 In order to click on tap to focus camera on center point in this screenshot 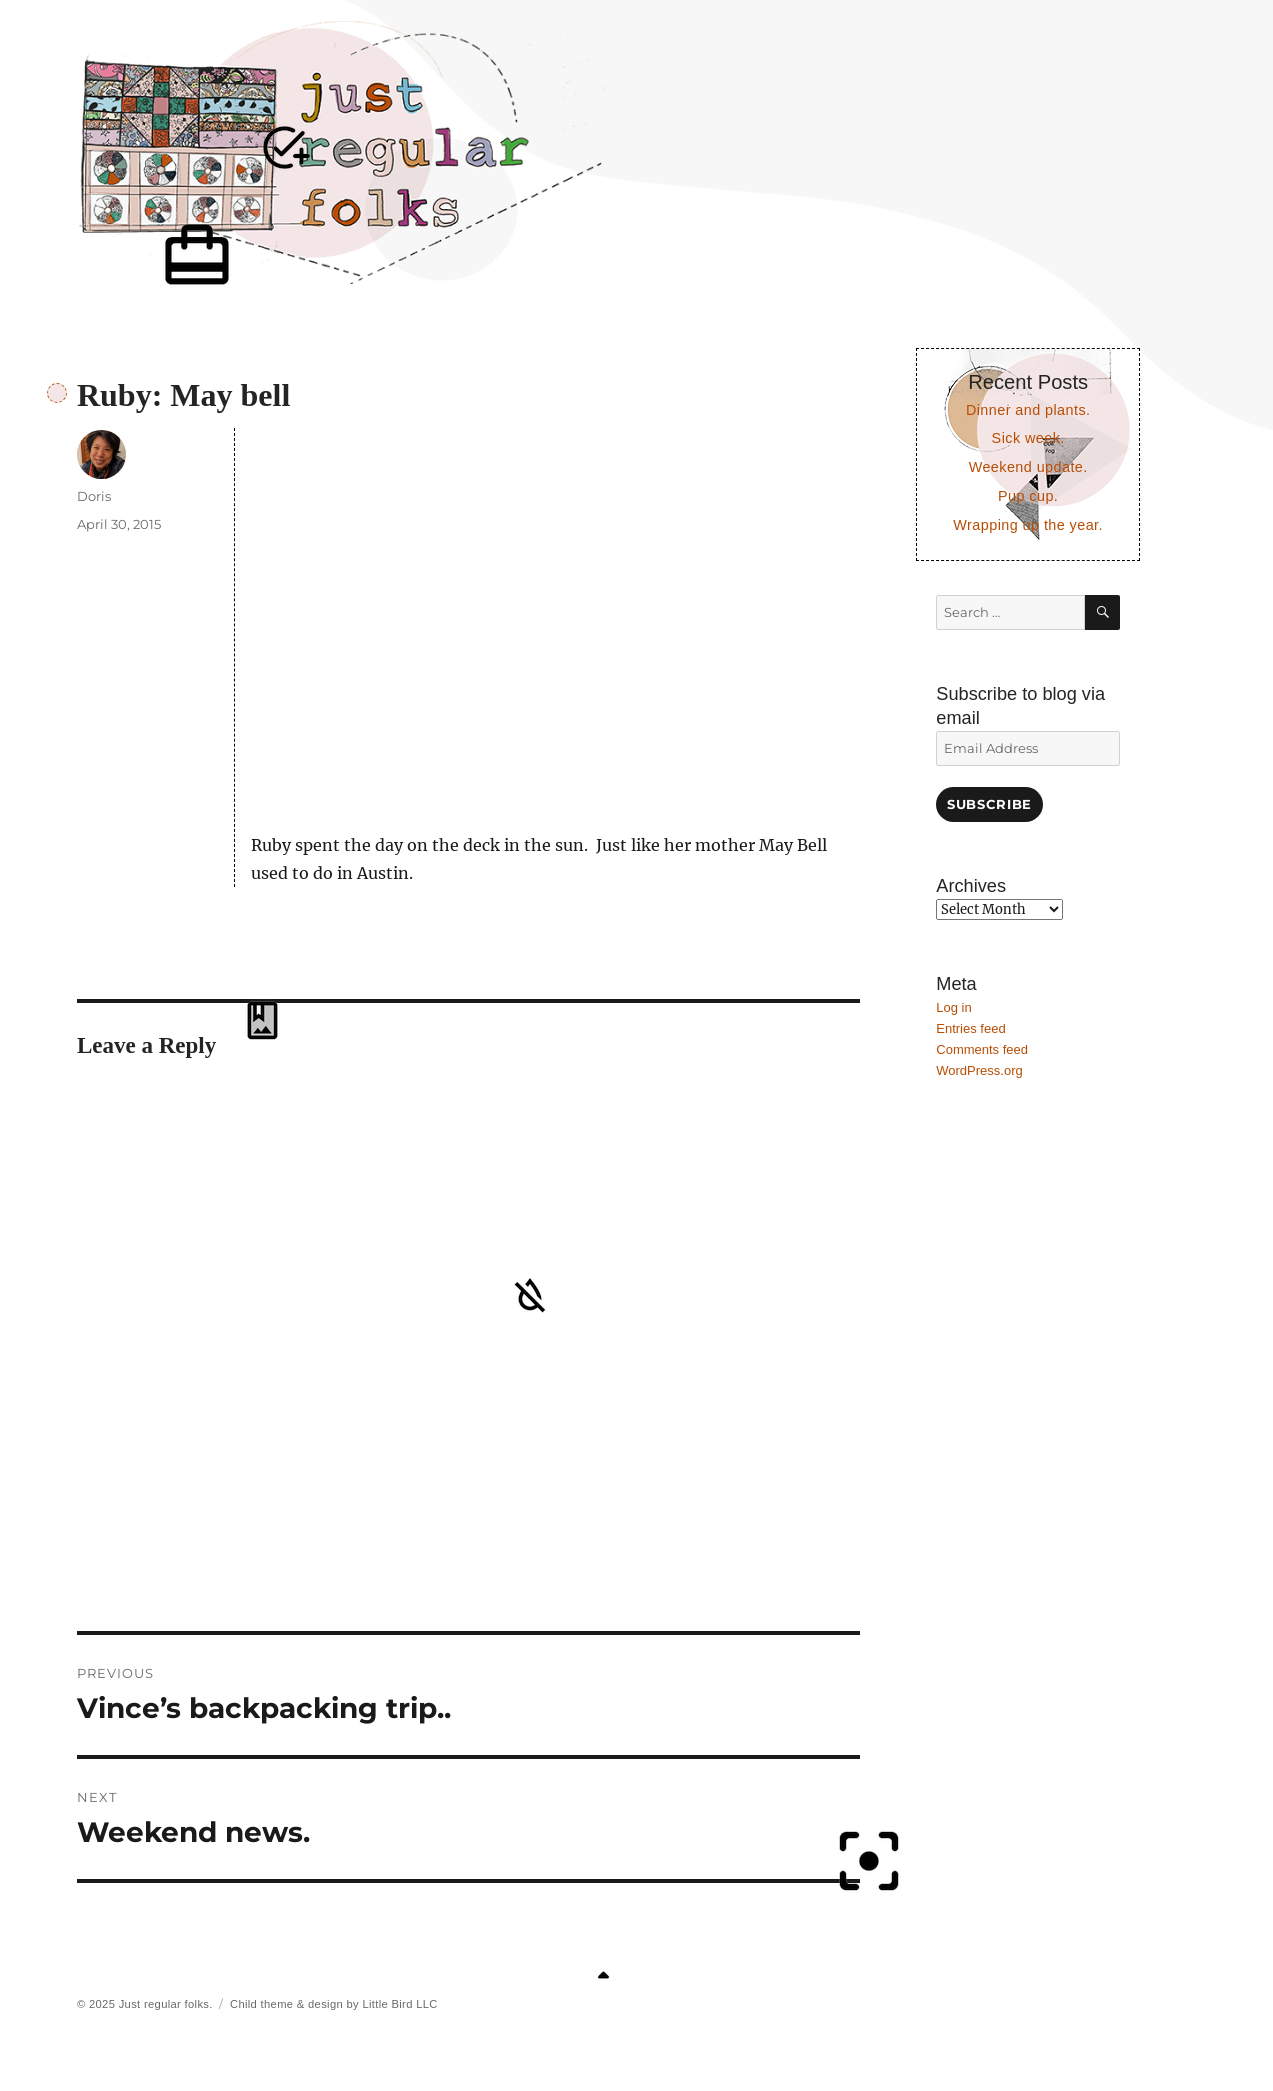, I will do `click(869, 1861)`.